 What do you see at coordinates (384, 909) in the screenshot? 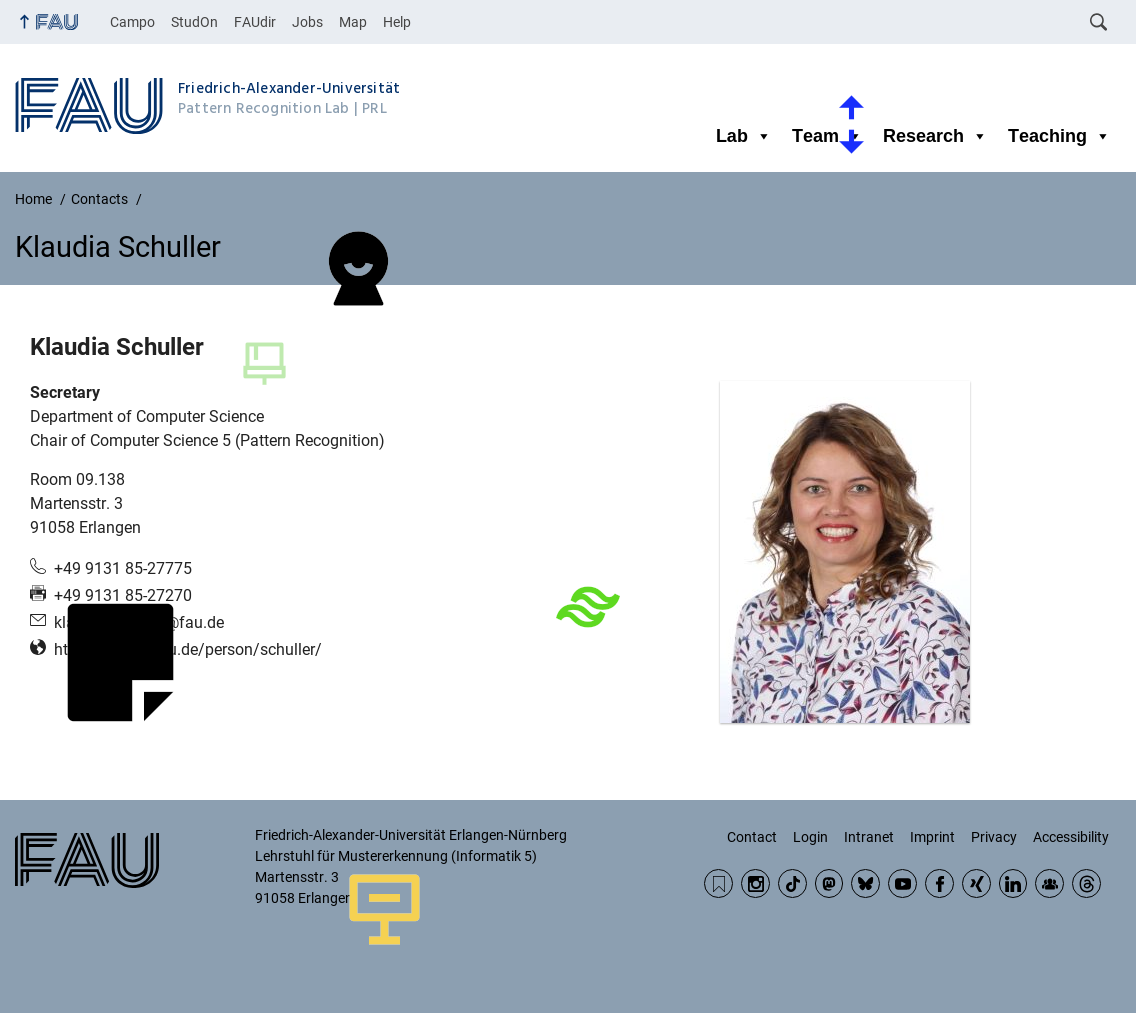
I see `indicates a reserved item or resource` at bounding box center [384, 909].